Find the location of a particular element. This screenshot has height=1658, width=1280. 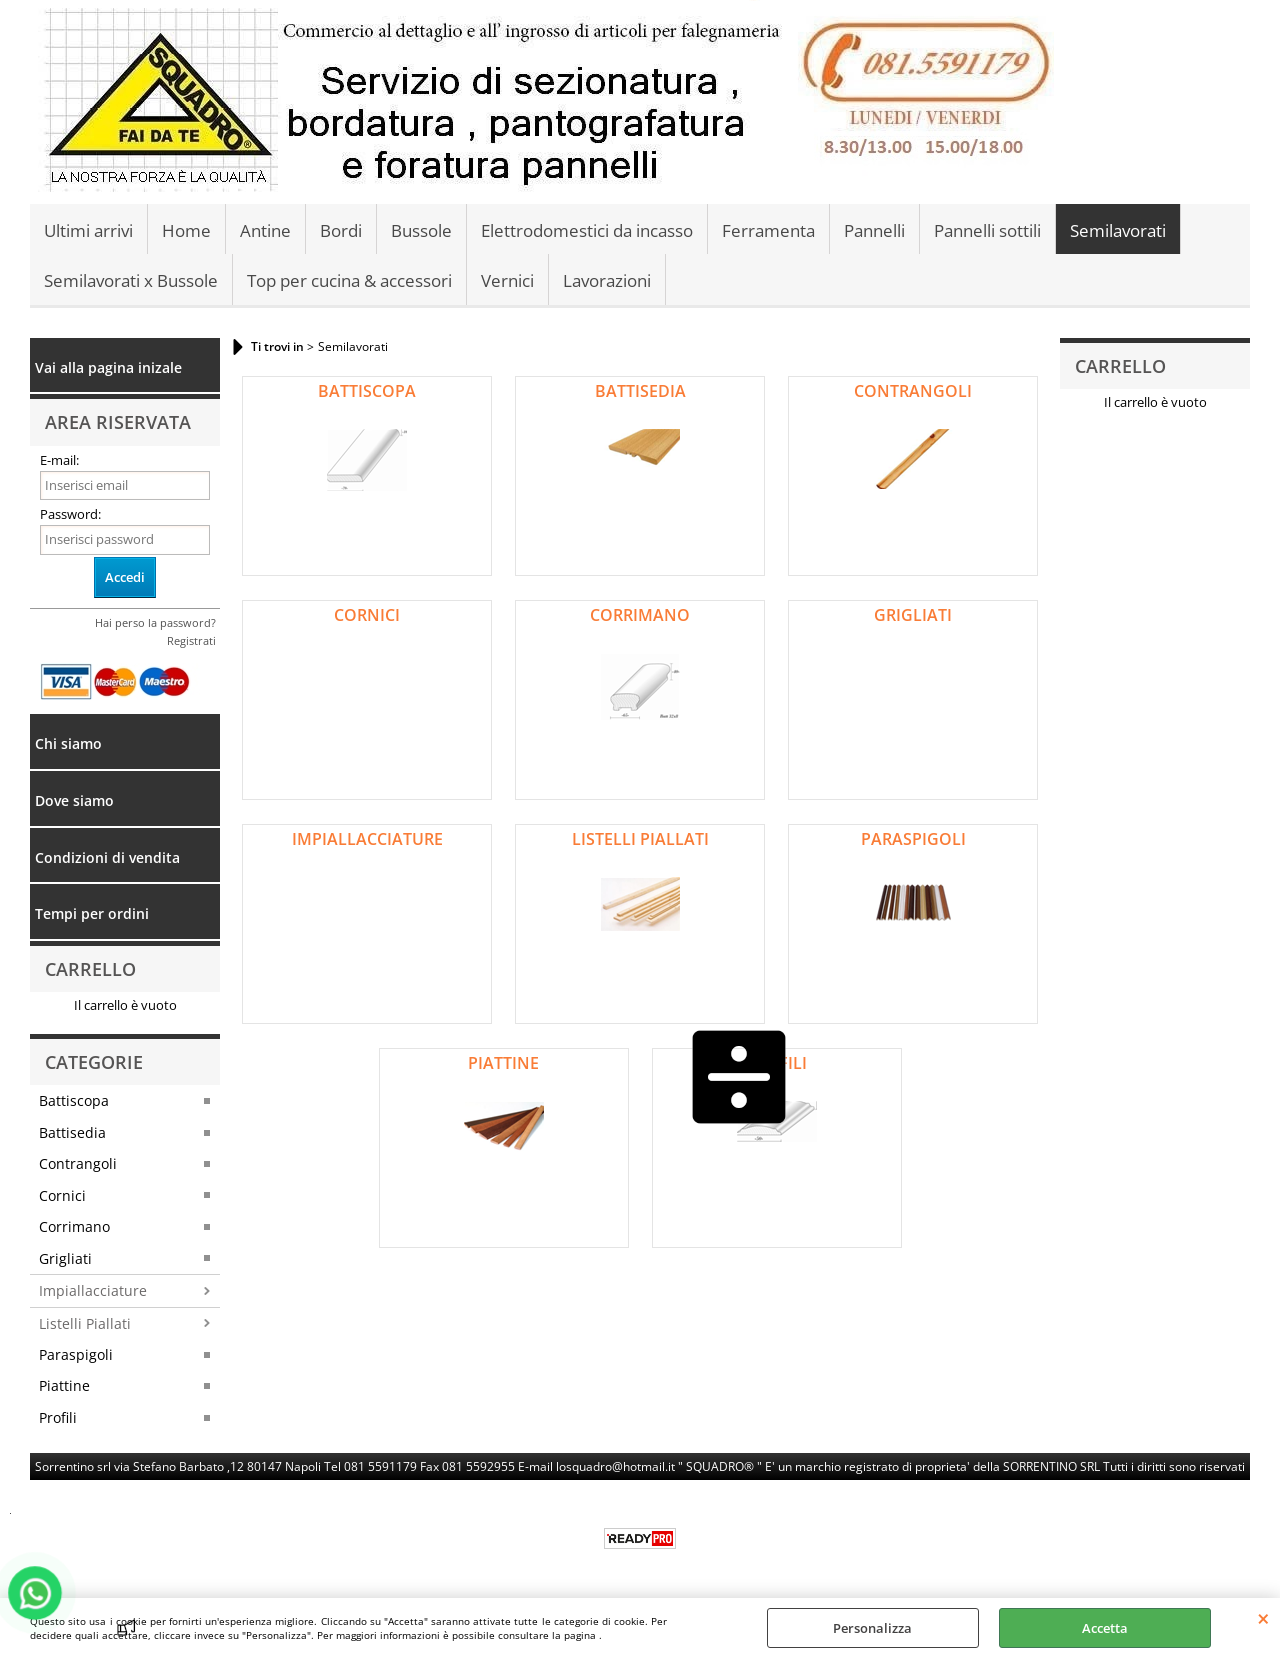

perform division calculation is located at coordinates (739, 1077).